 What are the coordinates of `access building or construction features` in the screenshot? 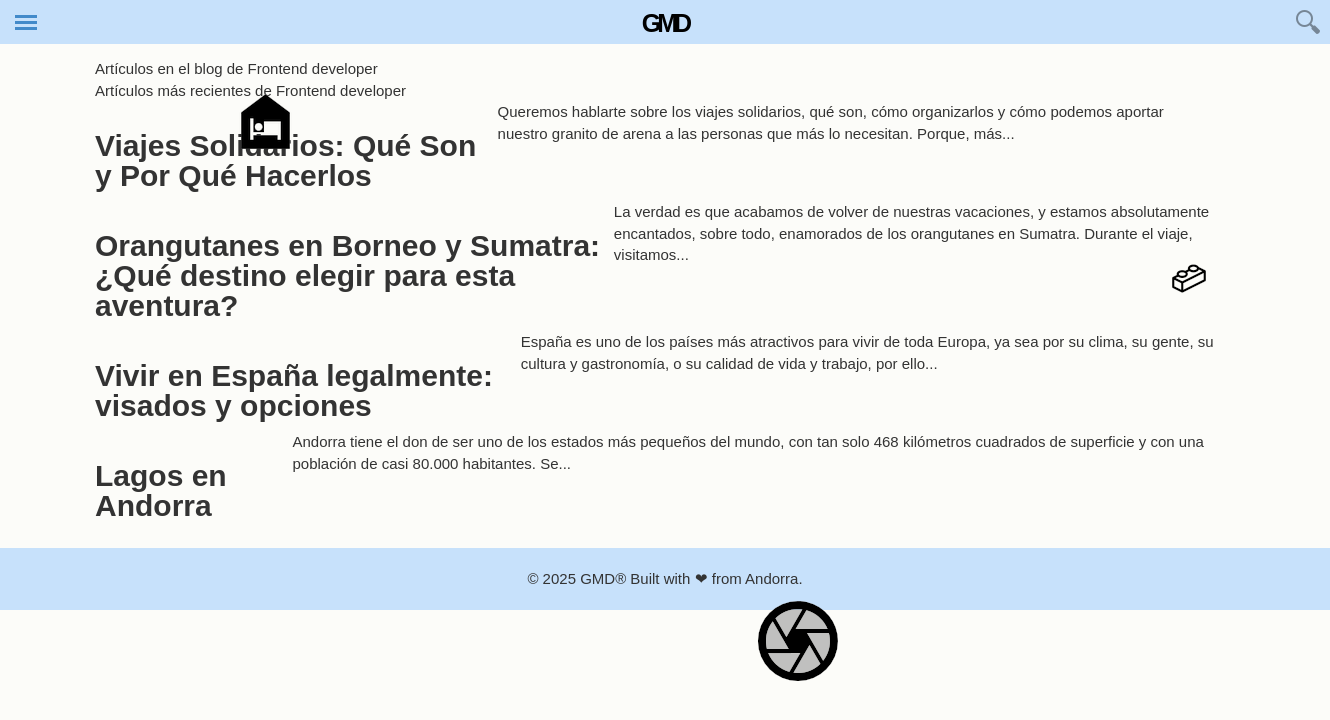 It's located at (1189, 278).